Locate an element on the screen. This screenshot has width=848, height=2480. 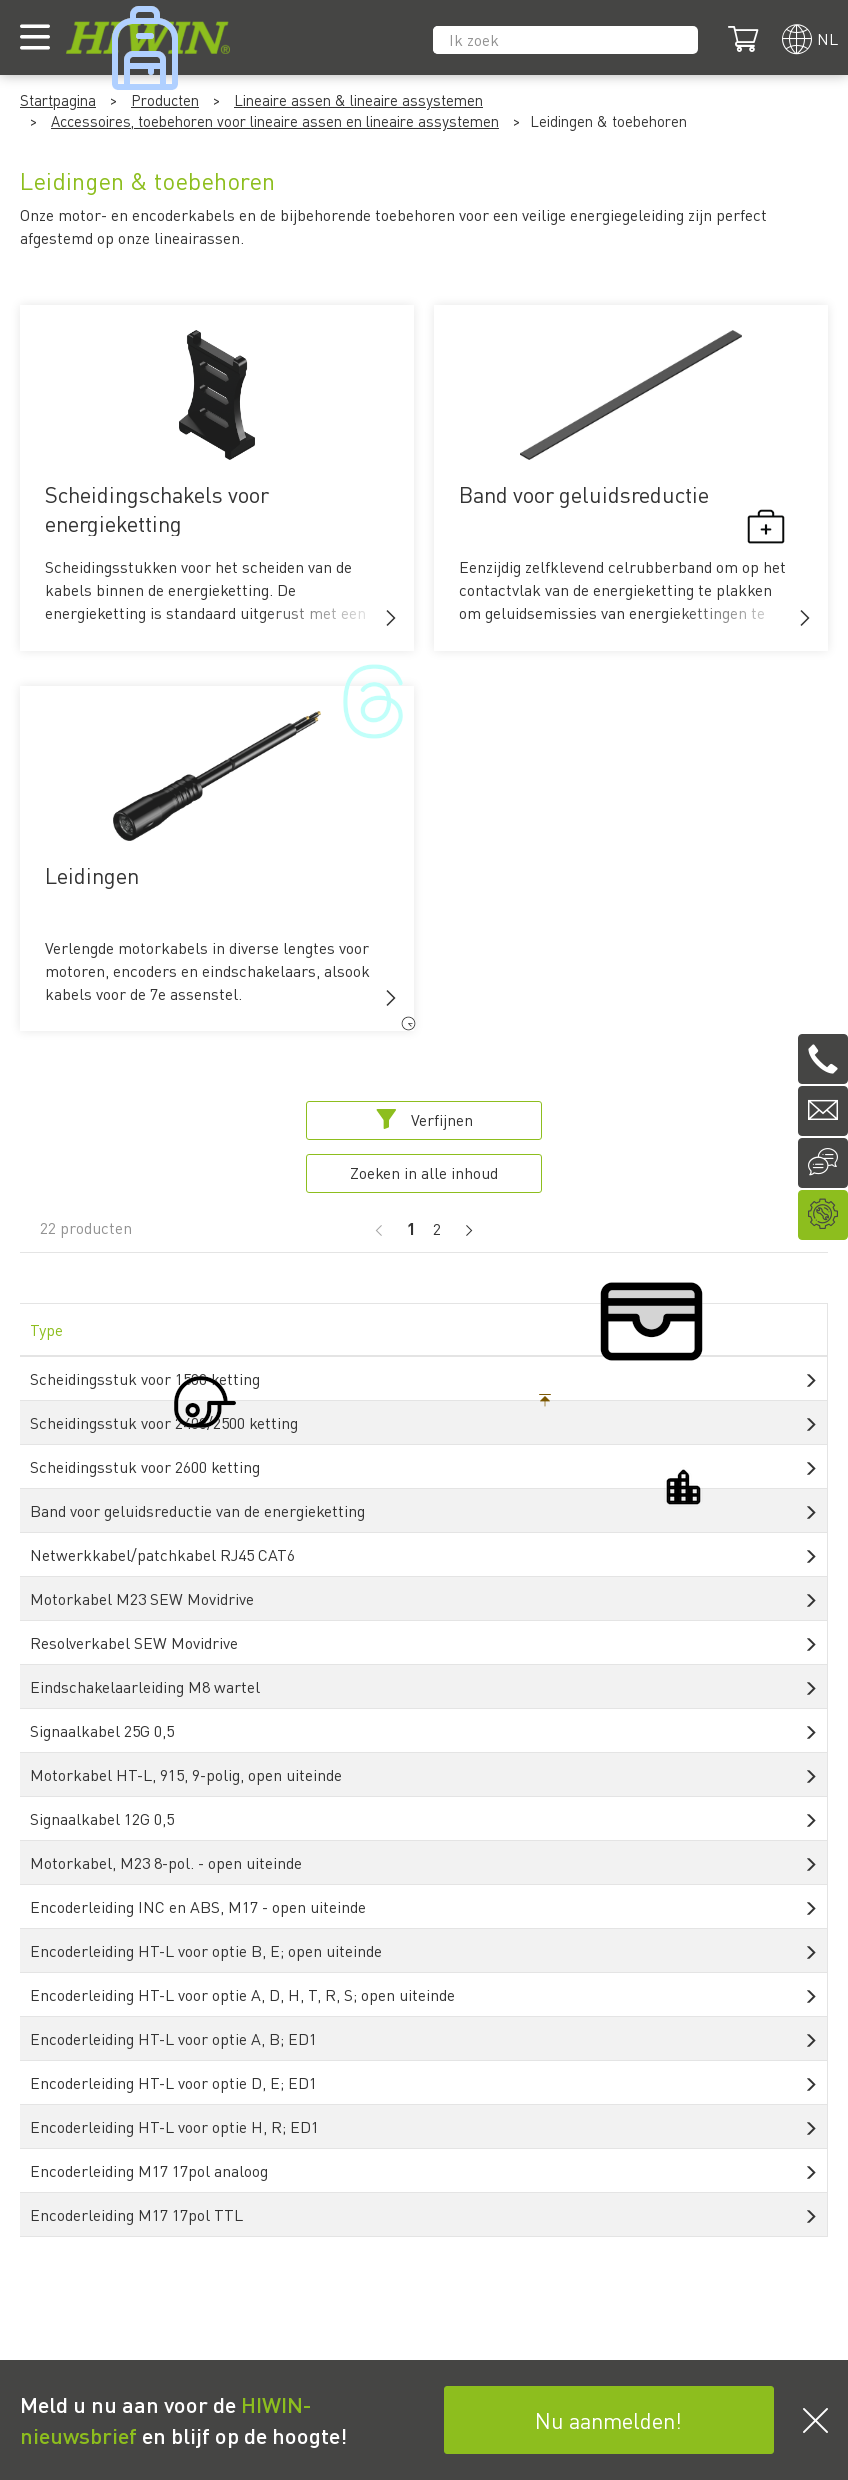
access first aid or medical resources is located at coordinates (766, 528).